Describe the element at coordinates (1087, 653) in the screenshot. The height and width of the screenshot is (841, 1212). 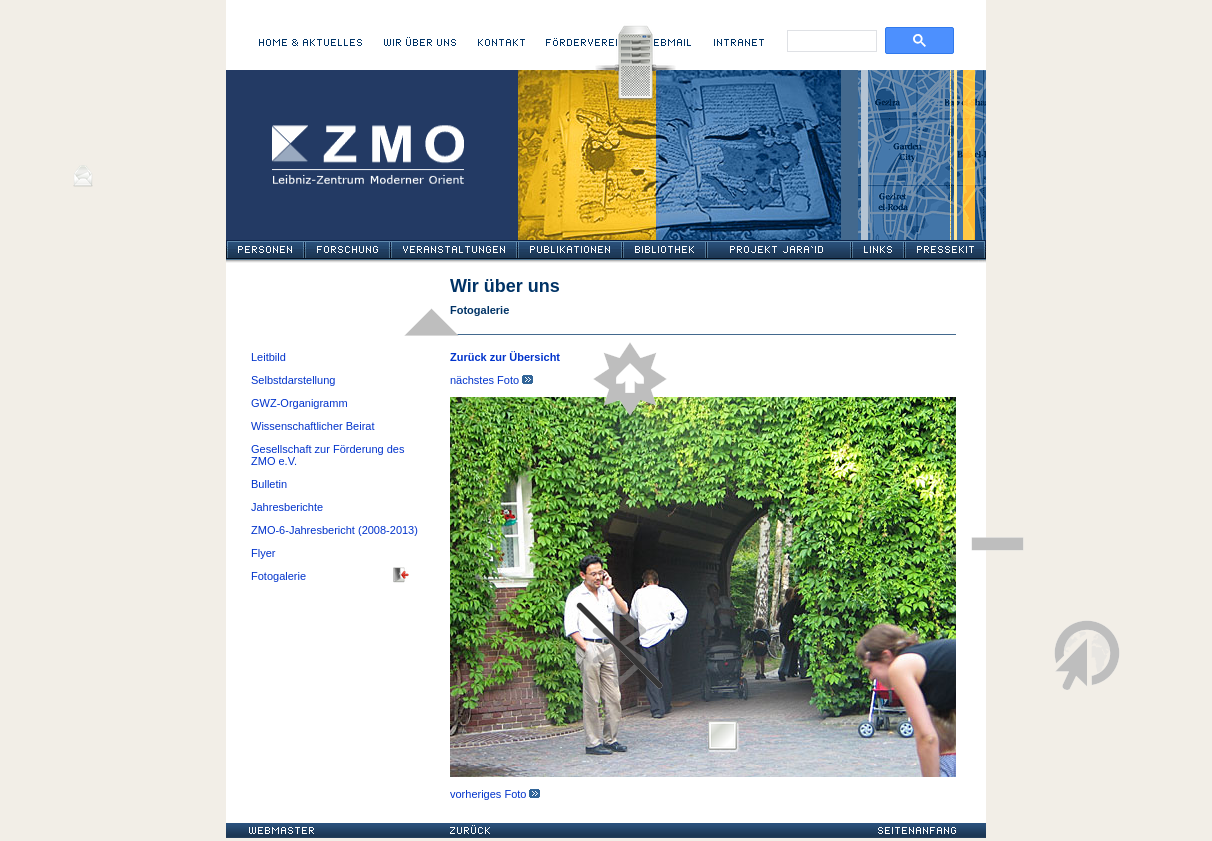
I see `open web browser` at that location.